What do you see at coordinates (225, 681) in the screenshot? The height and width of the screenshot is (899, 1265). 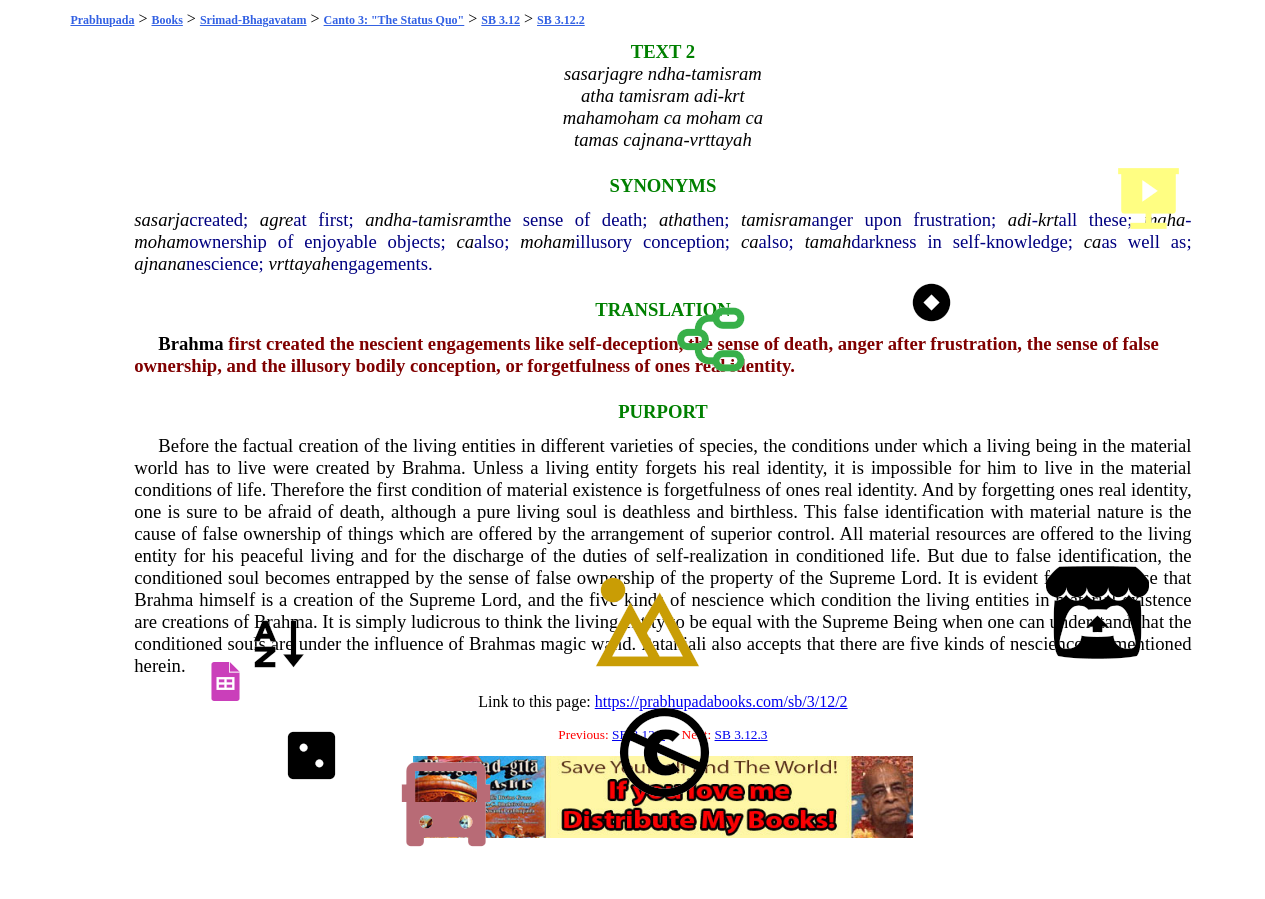 I see `open Google Sheets` at bounding box center [225, 681].